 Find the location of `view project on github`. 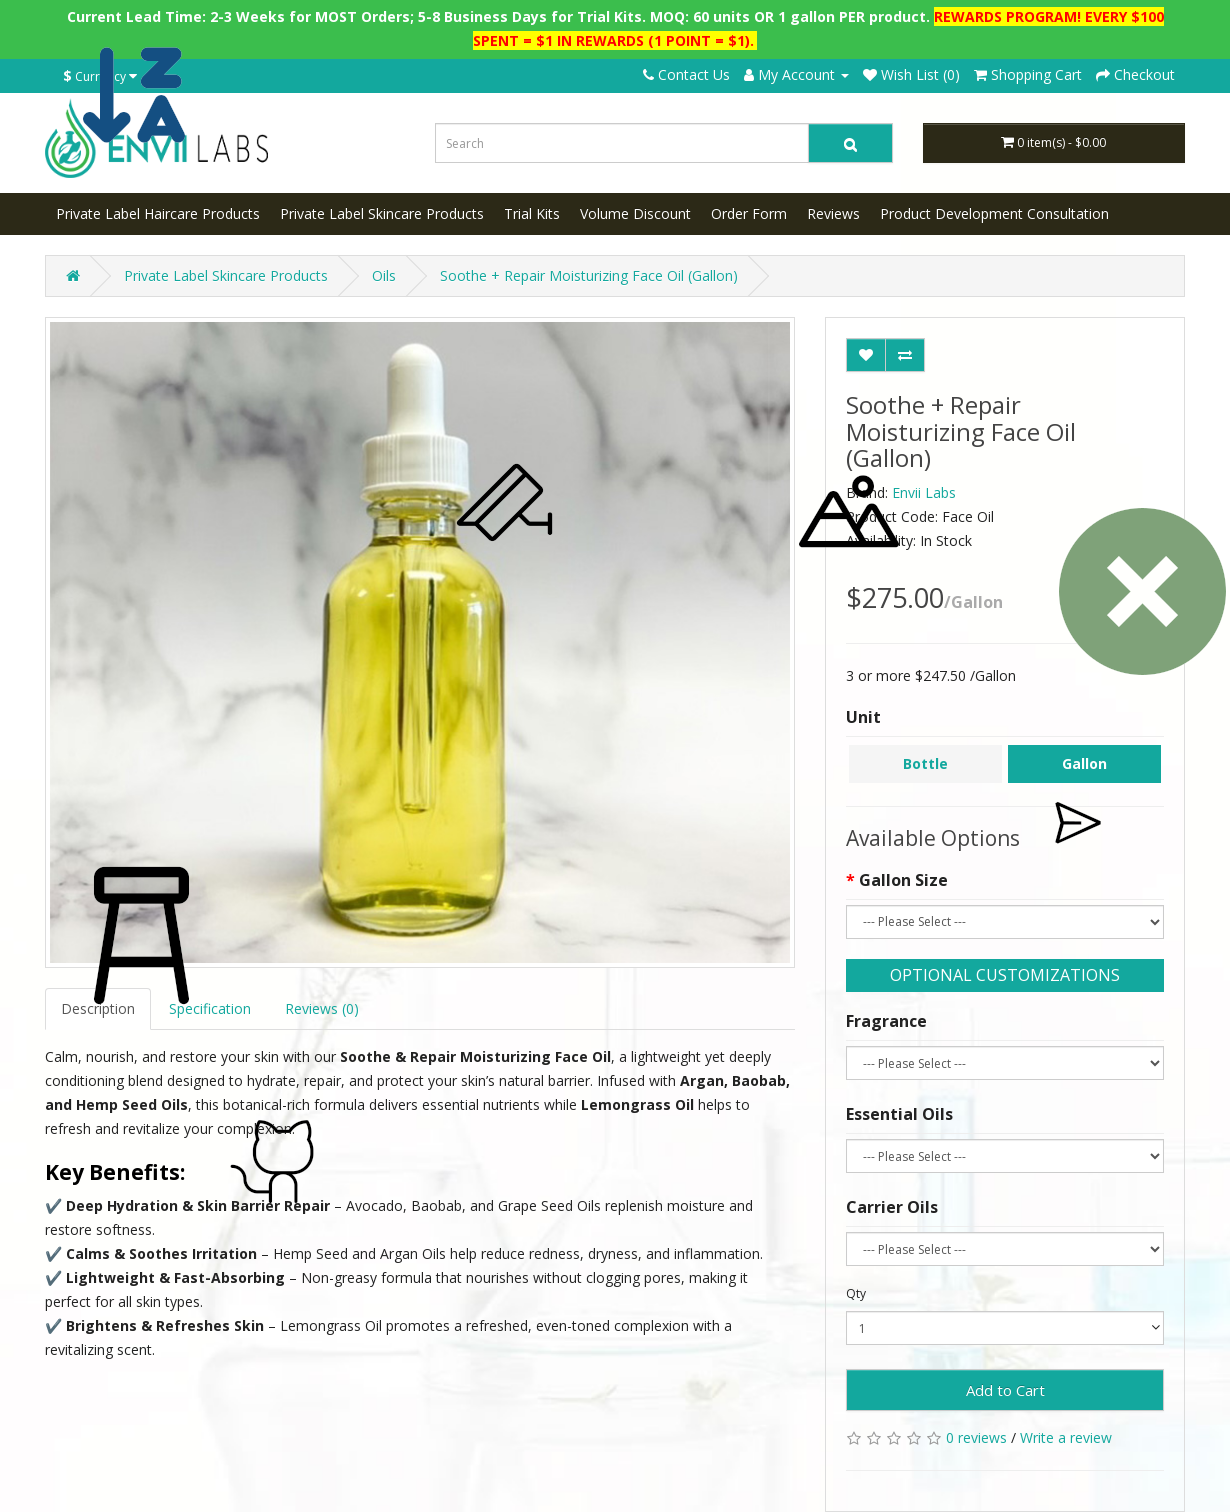

view project on github is located at coordinates (280, 1160).